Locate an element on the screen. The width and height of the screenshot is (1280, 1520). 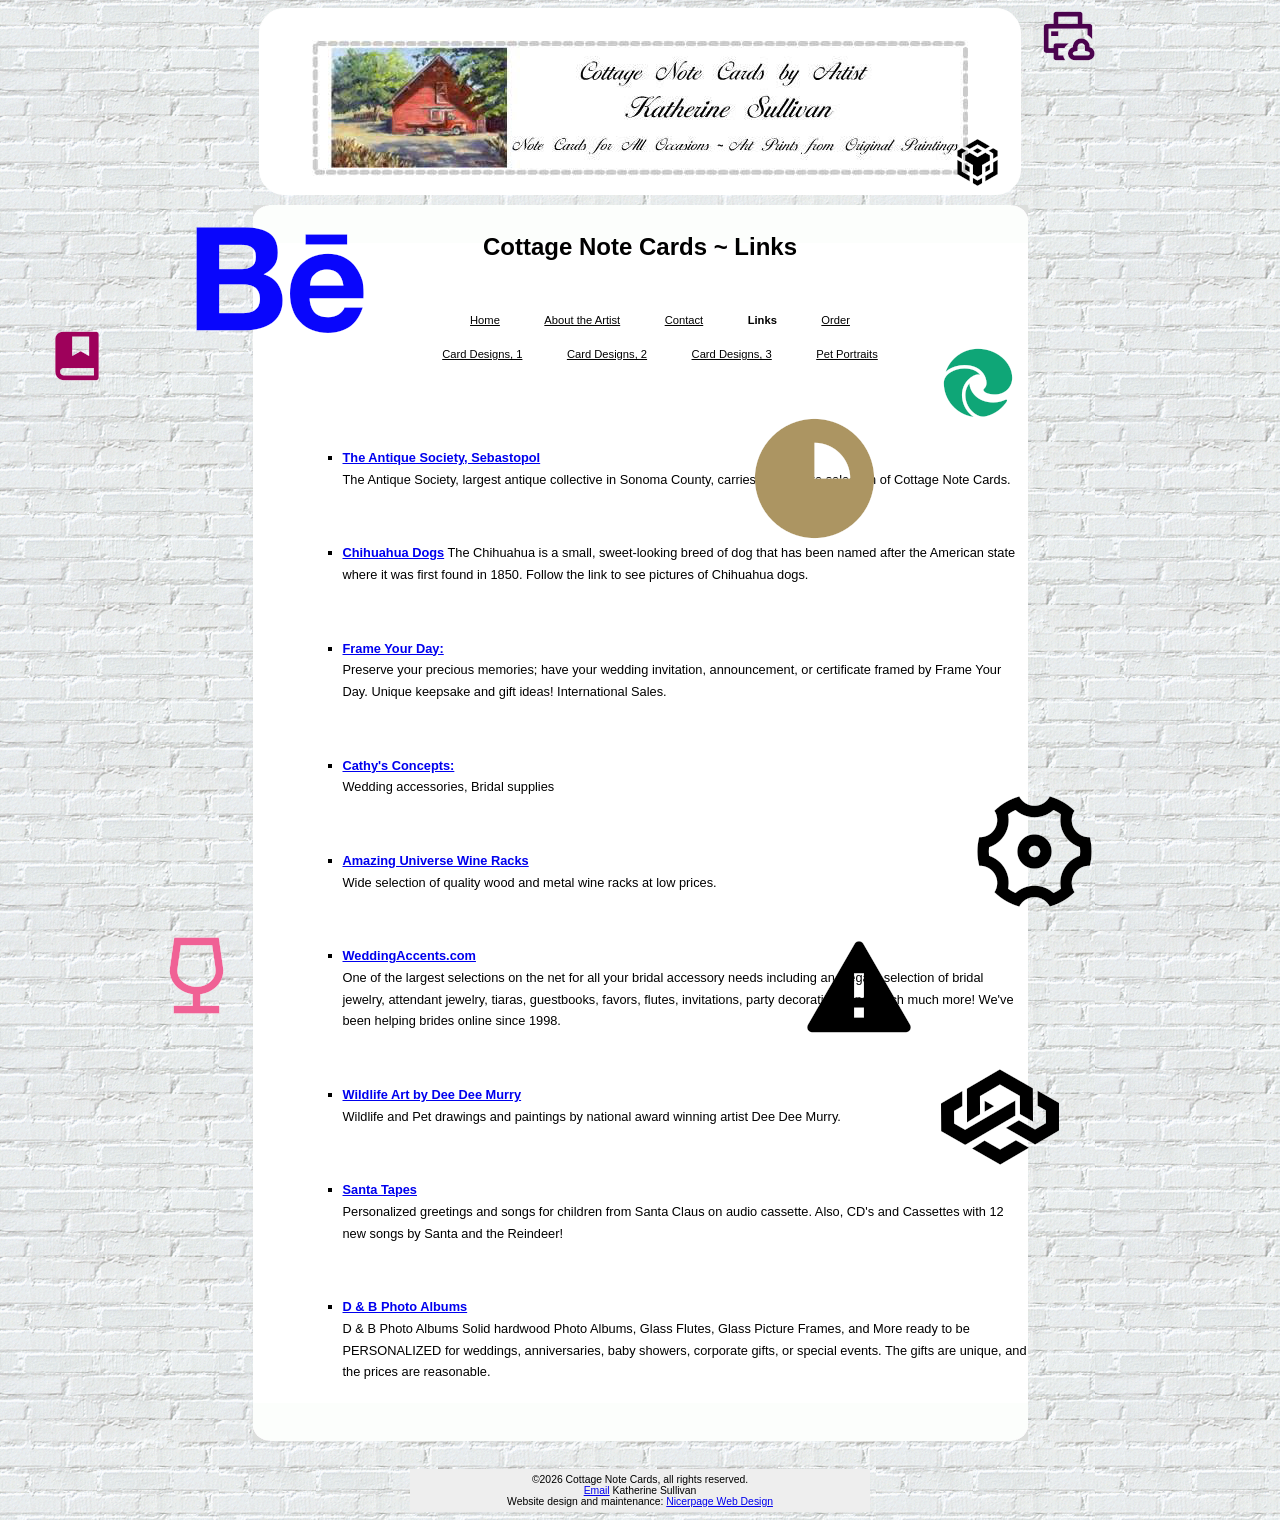
loopback framework logo is located at coordinates (1000, 1117).